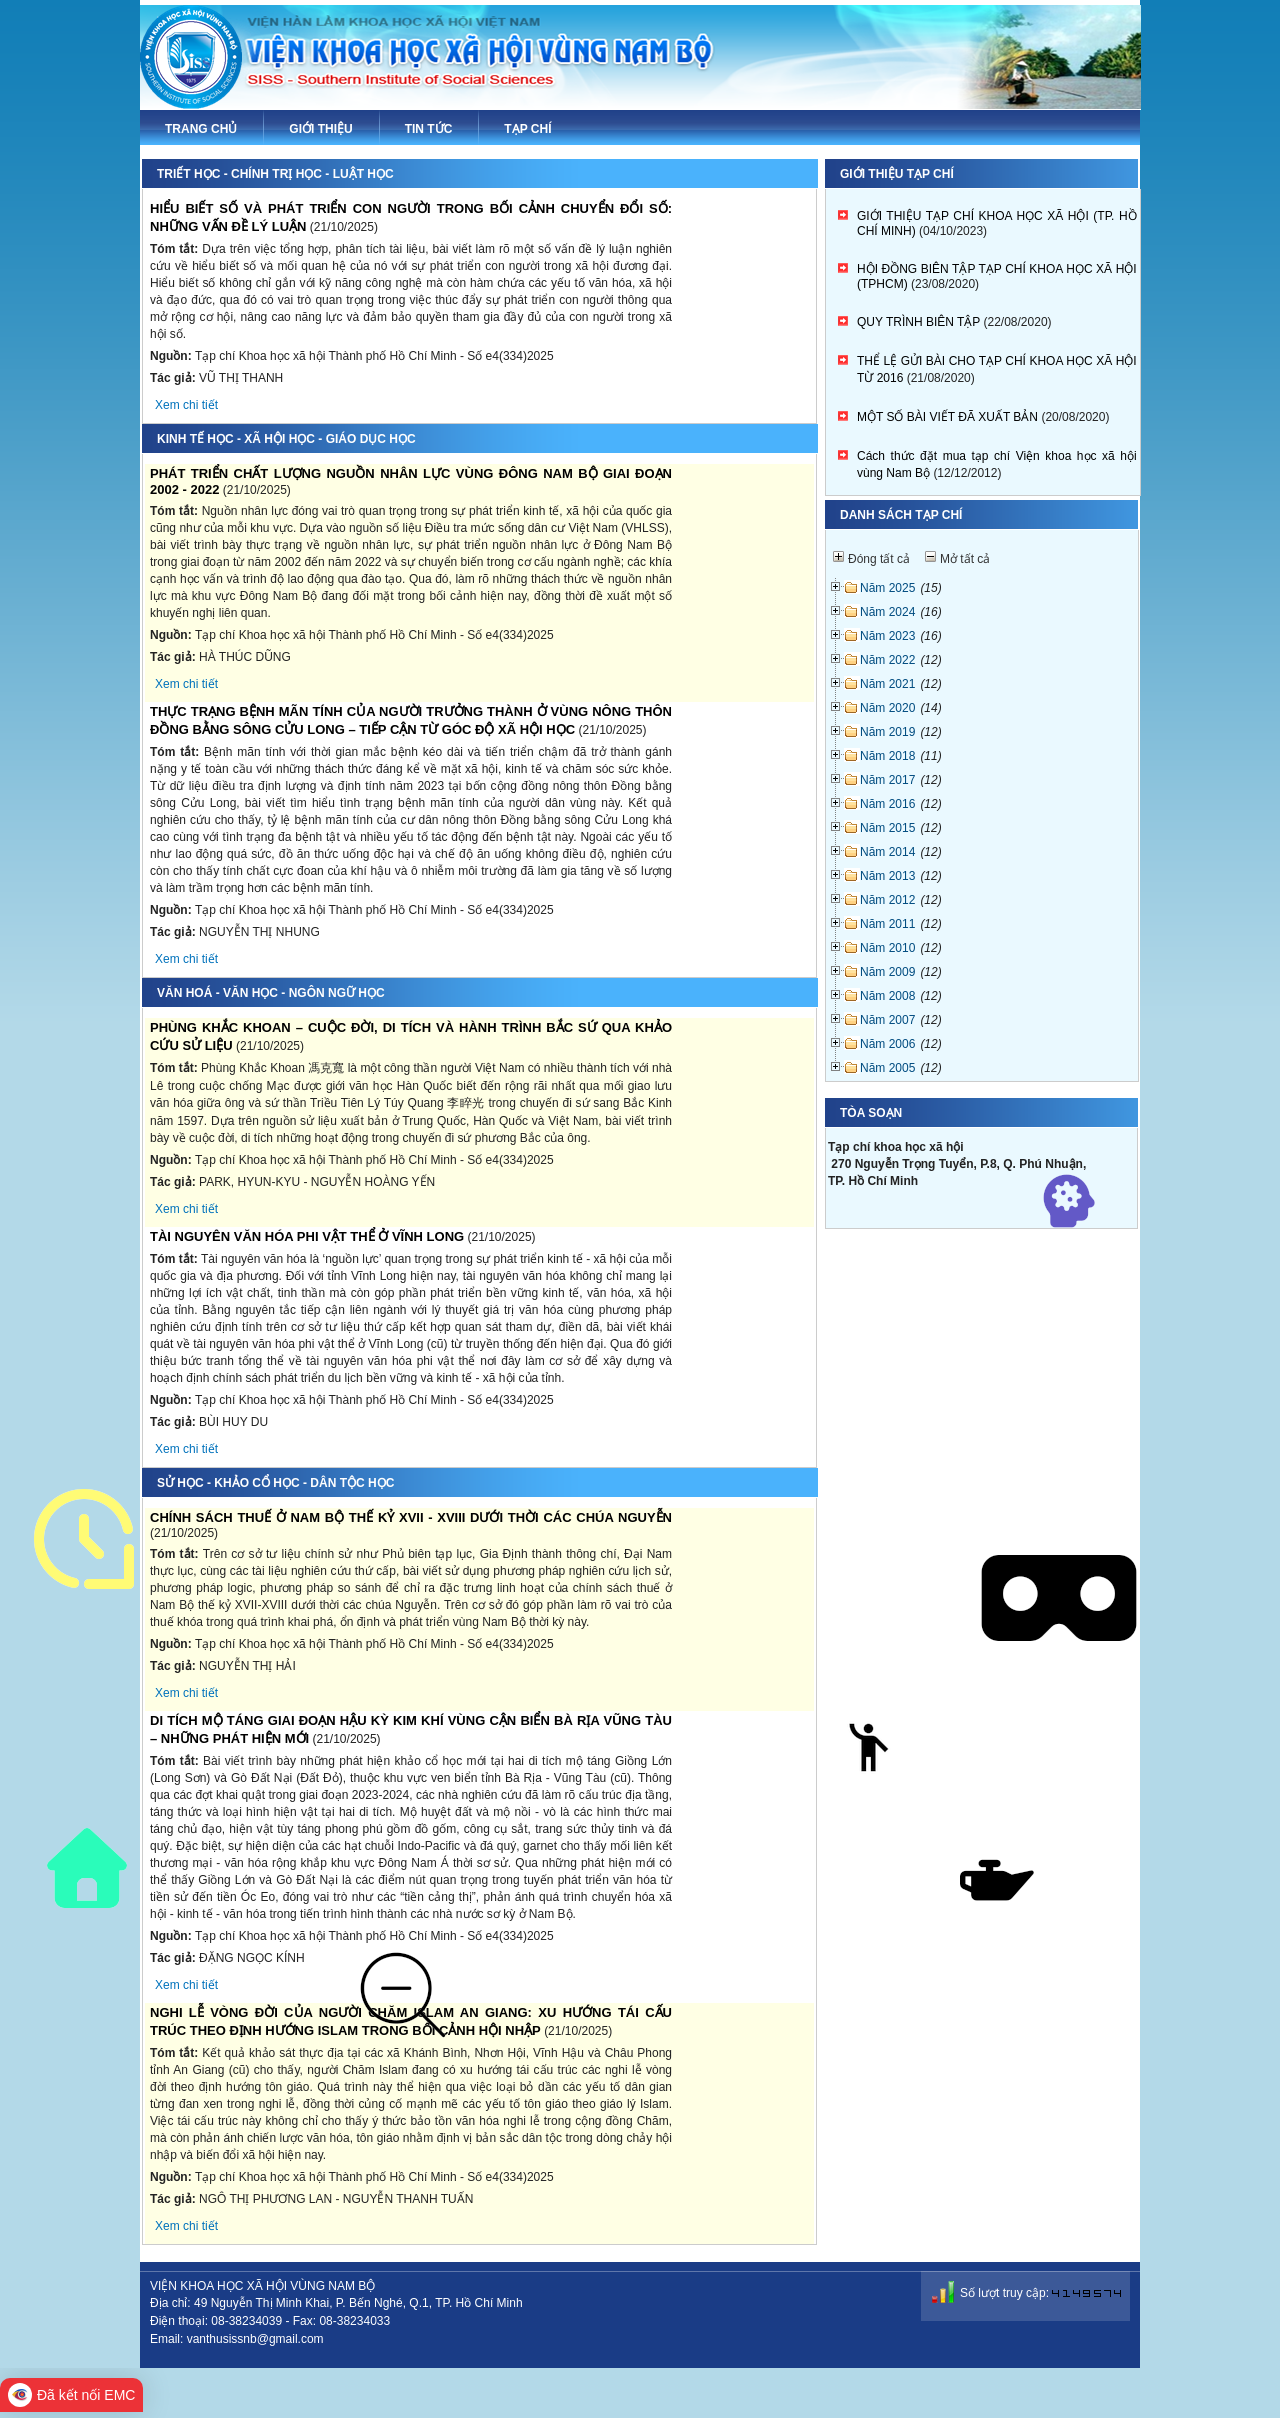 The height and width of the screenshot is (2418, 1280). Describe the element at coordinates (1059, 1598) in the screenshot. I see `launch virtual reality mode` at that location.